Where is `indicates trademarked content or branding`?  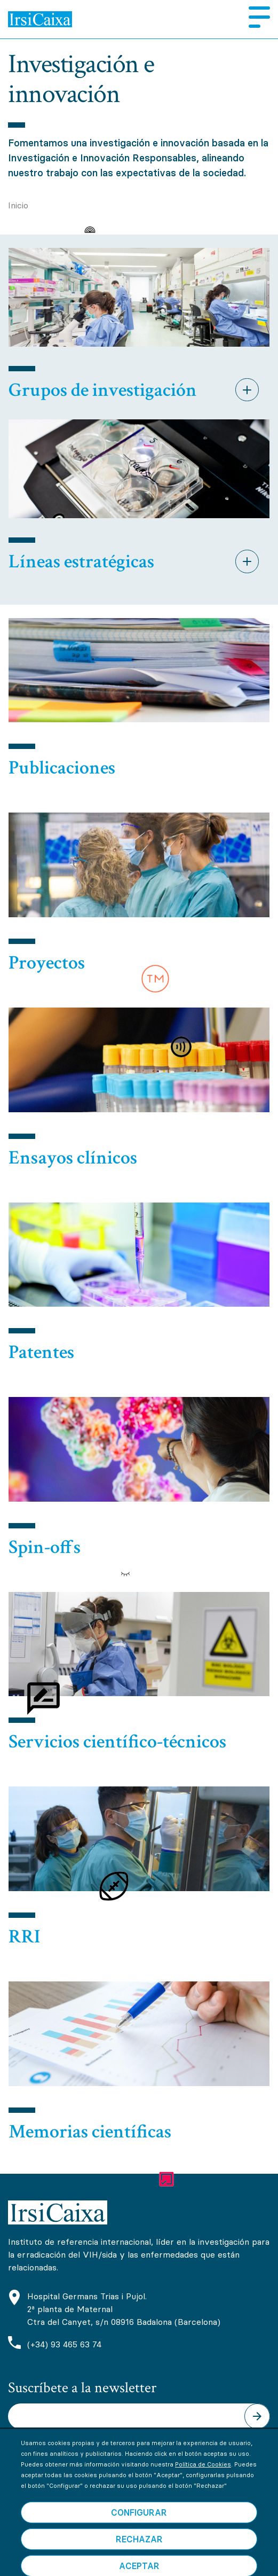 indicates trademarked content or branding is located at coordinates (155, 979).